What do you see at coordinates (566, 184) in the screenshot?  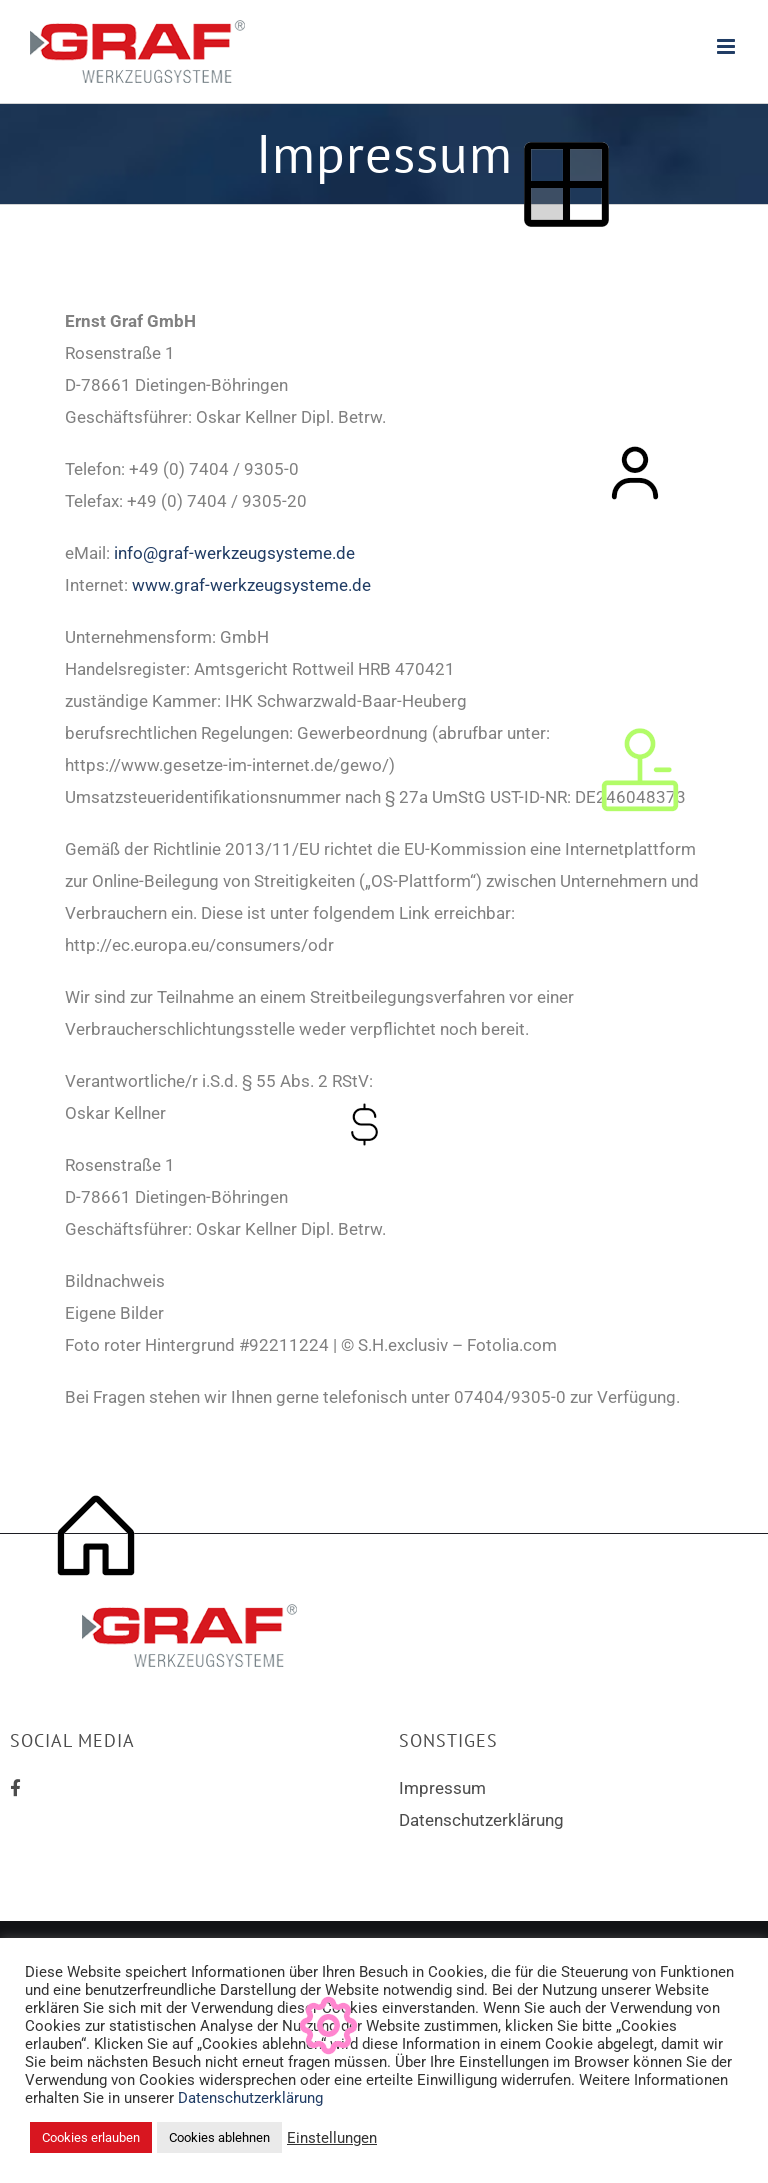 I see `indicates transparency in image editing` at bounding box center [566, 184].